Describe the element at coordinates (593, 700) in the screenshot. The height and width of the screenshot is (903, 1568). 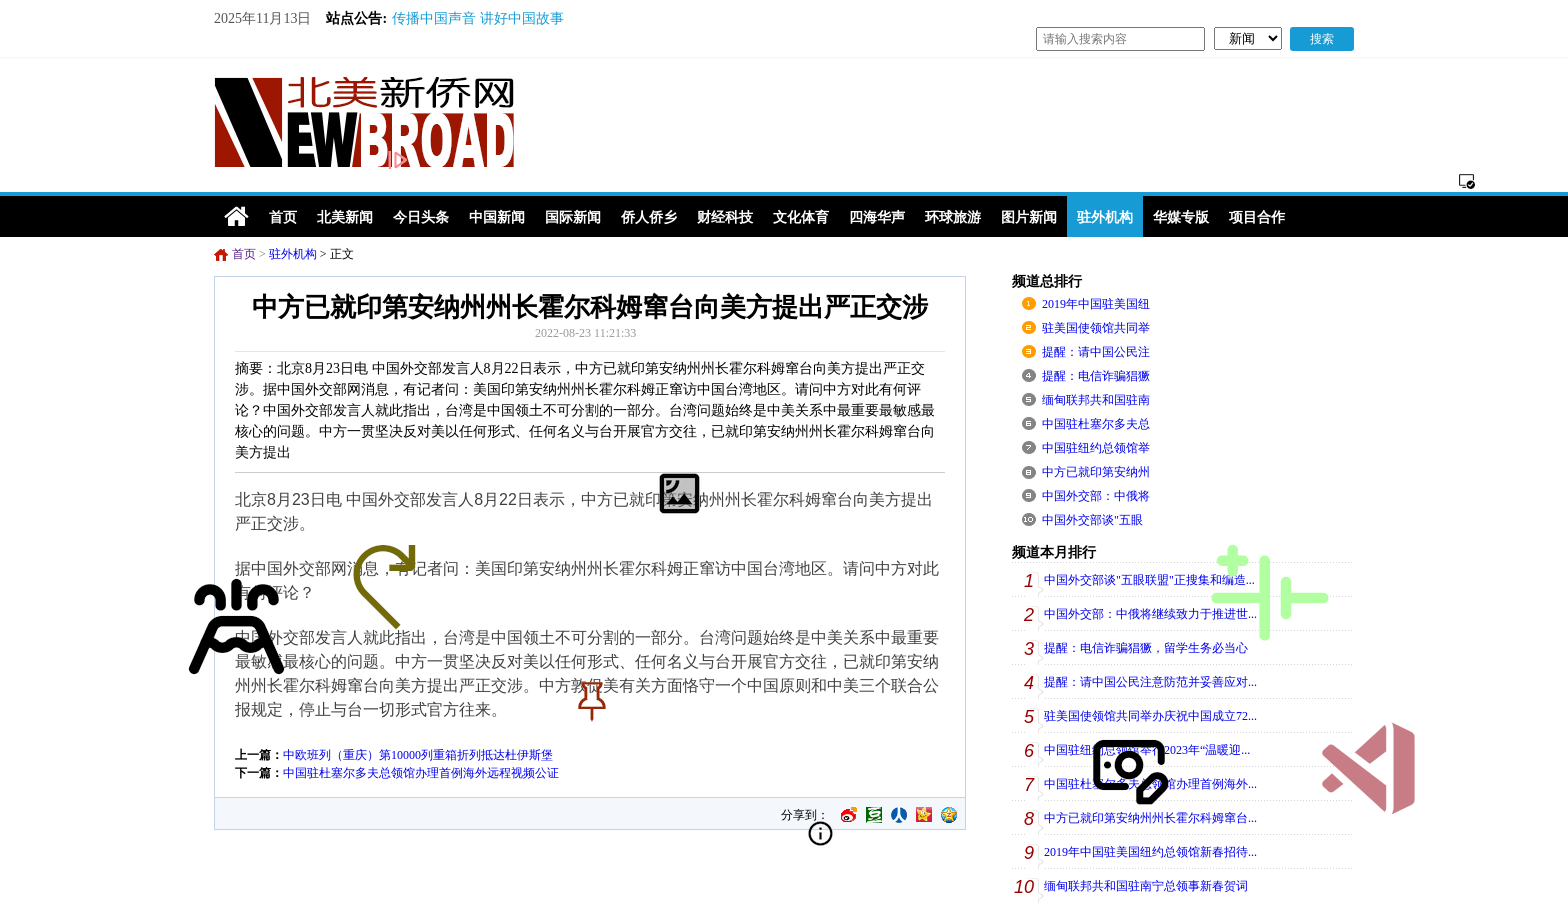
I see `pin item to keep it visible` at that location.